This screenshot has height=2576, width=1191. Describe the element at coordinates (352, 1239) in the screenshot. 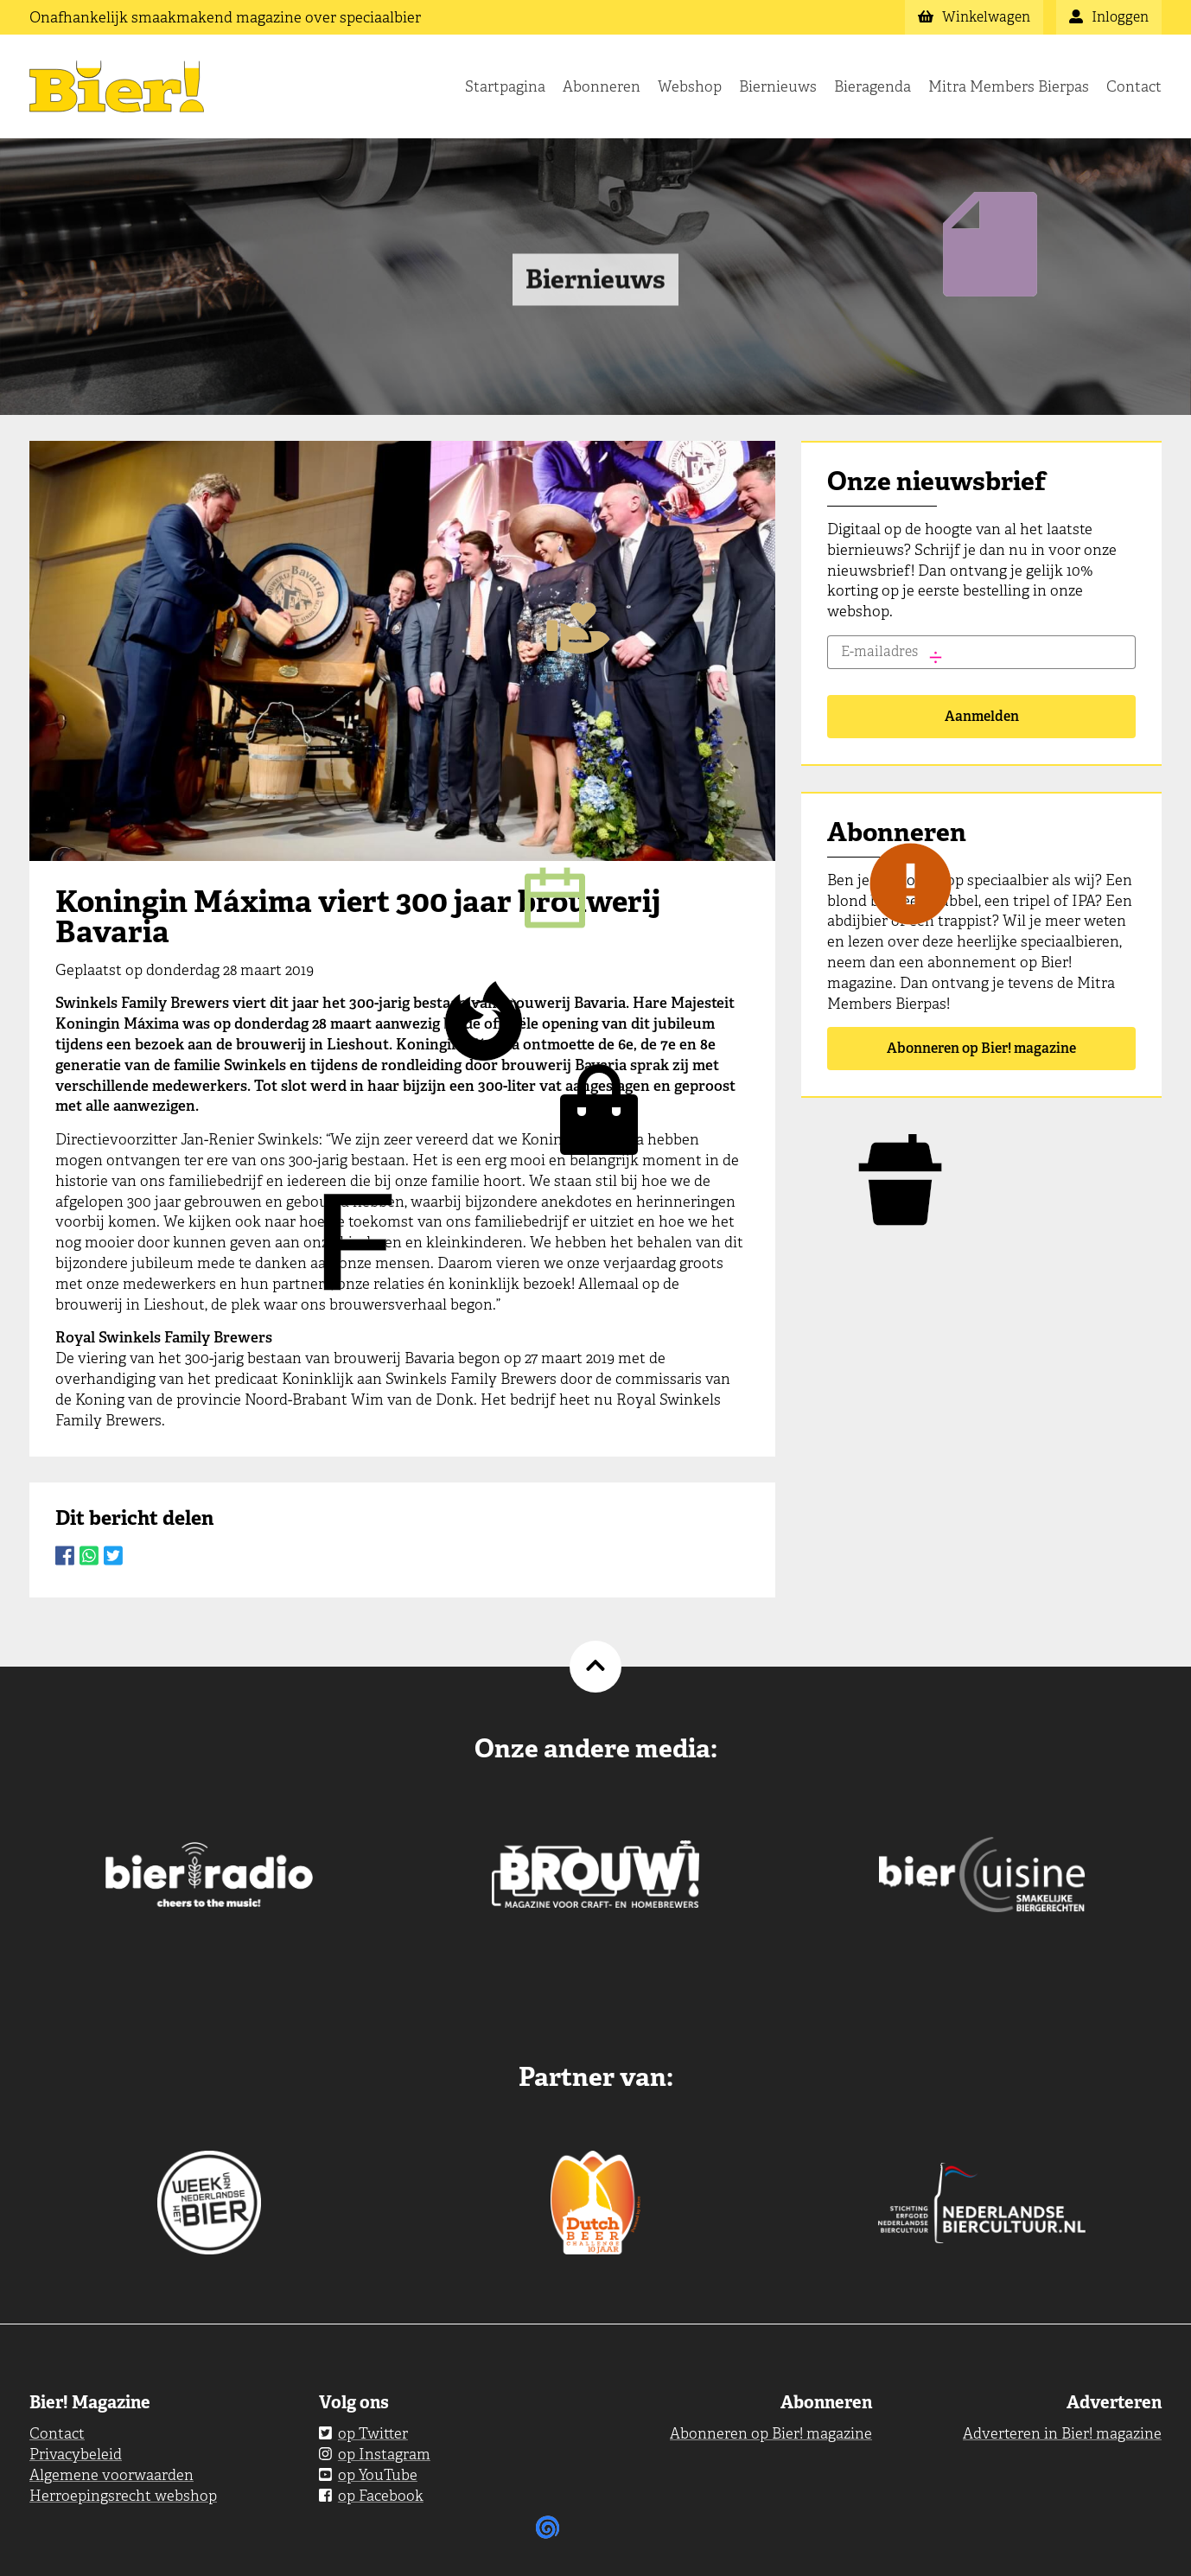

I see `switch to sans-serif font style` at that location.